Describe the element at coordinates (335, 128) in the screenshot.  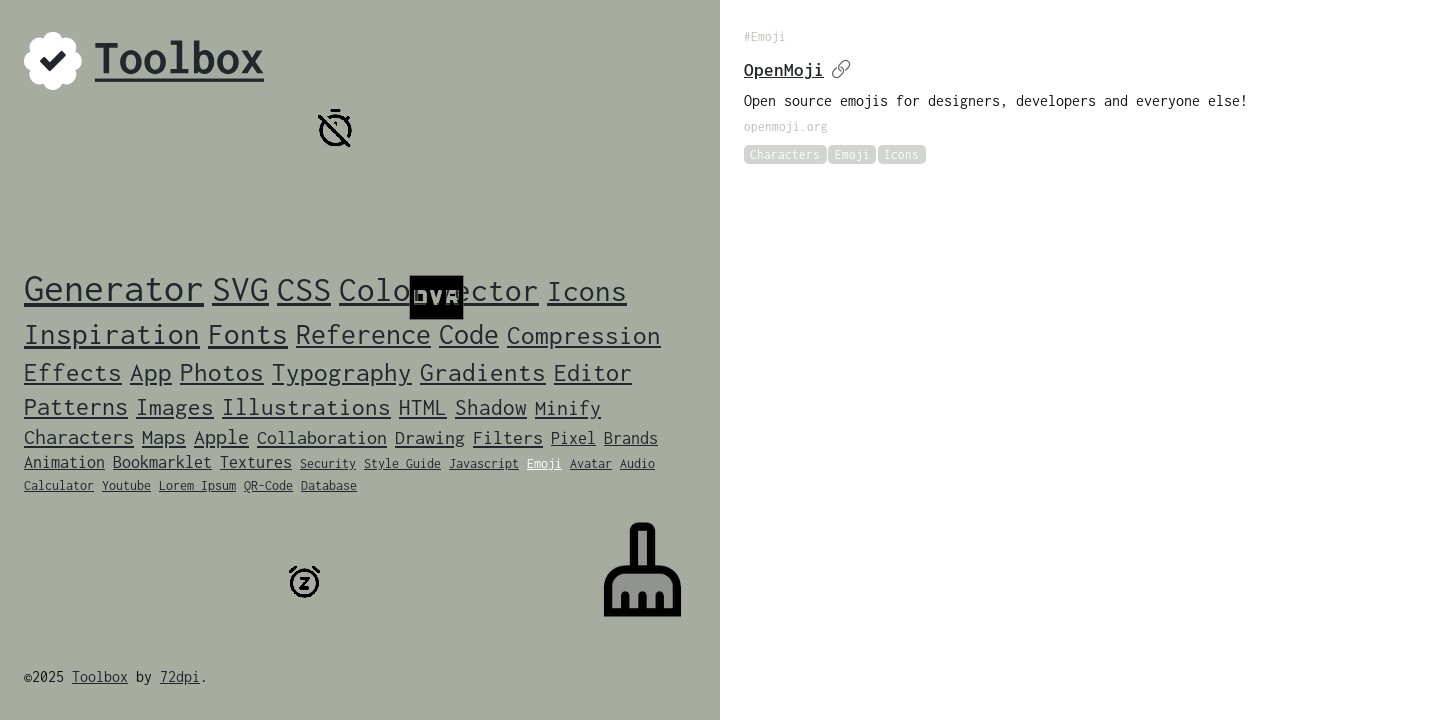
I see `timer is disabled or off` at that location.